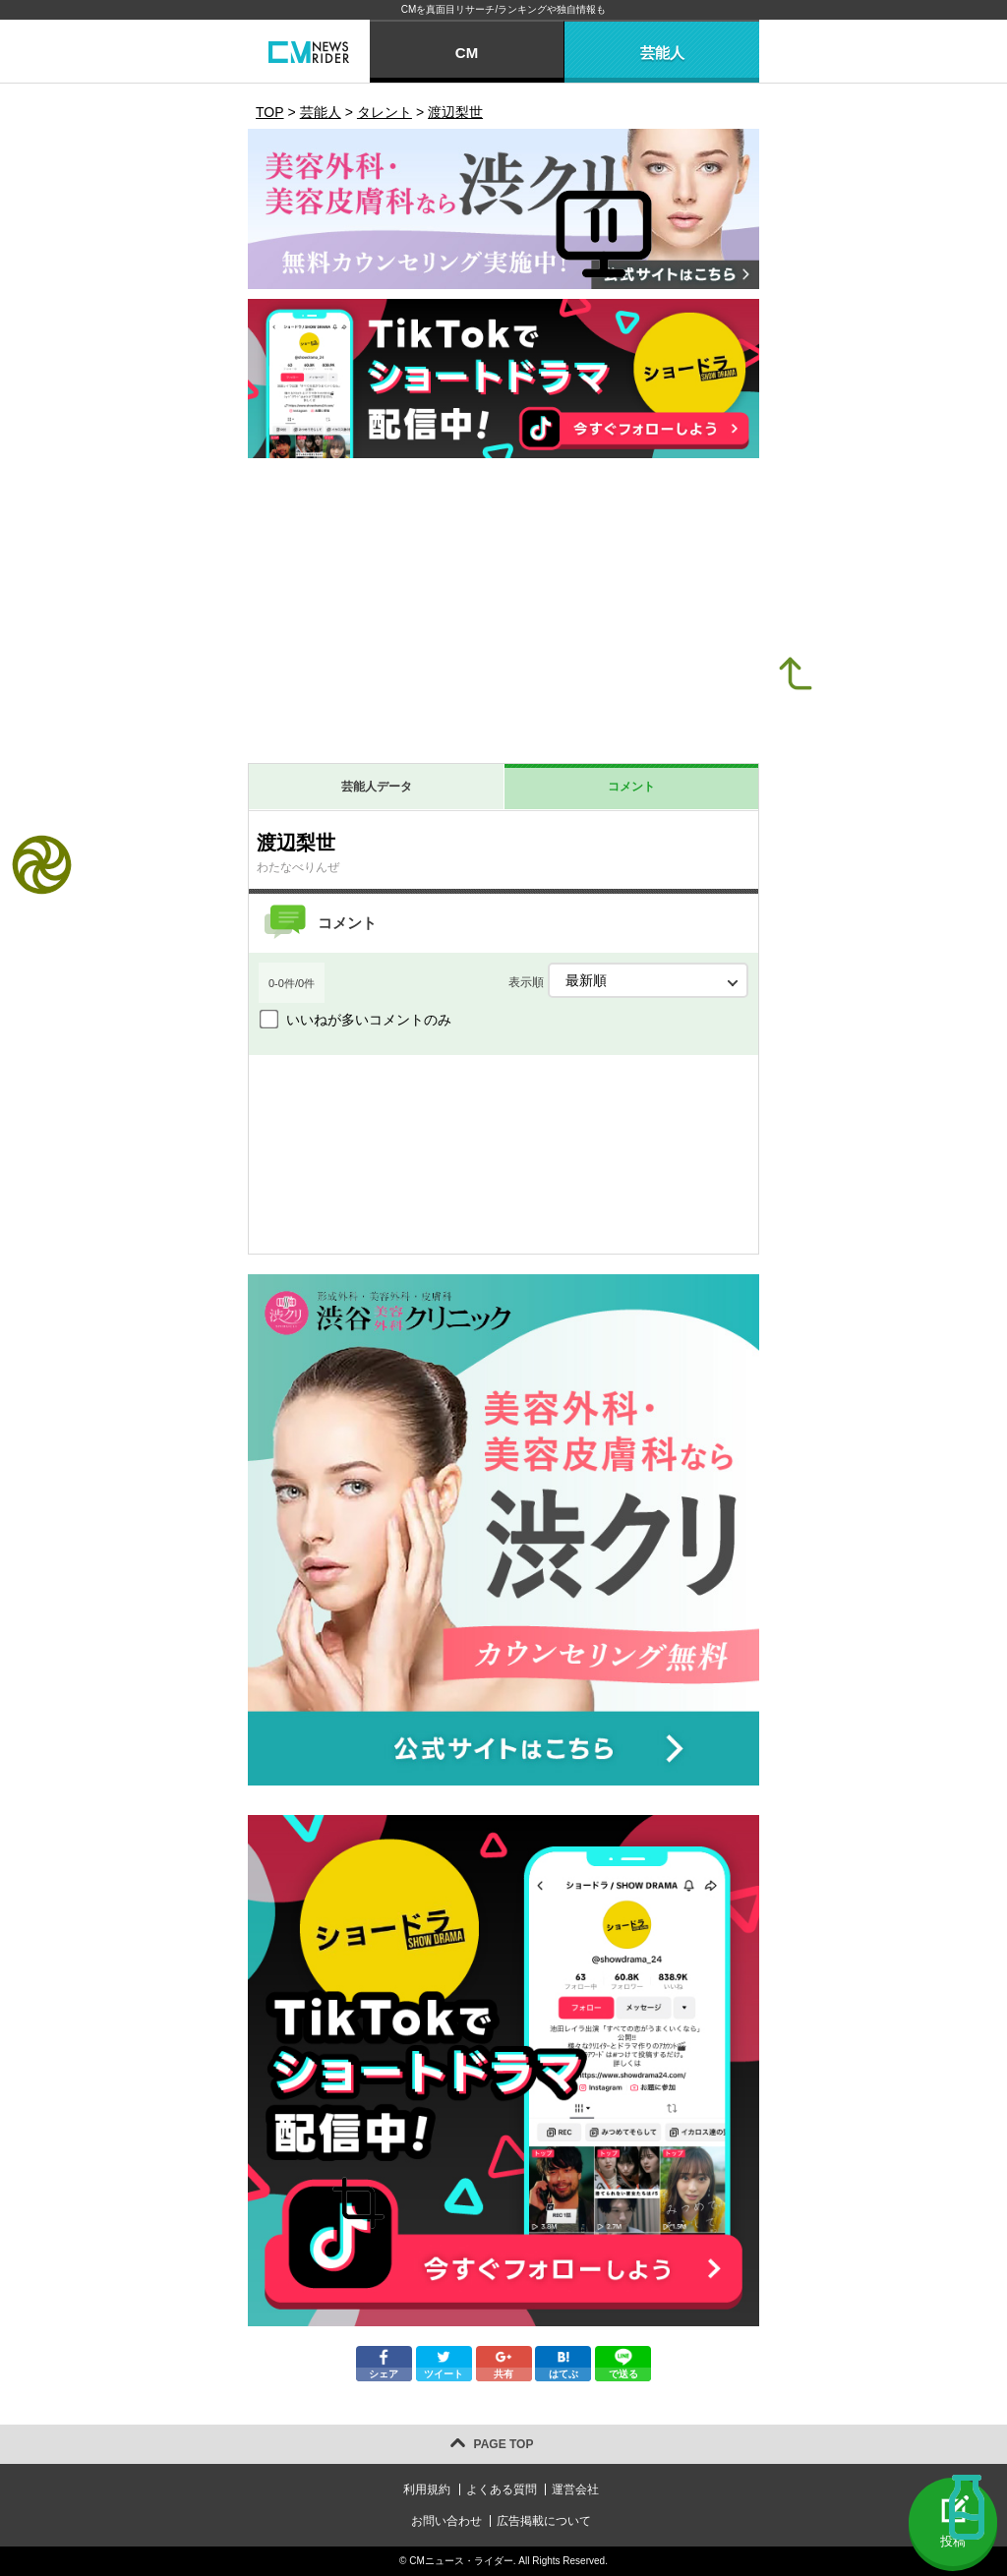 The height and width of the screenshot is (2576, 1007). What do you see at coordinates (604, 234) in the screenshot?
I see `pause media playback on monitor` at bounding box center [604, 234].